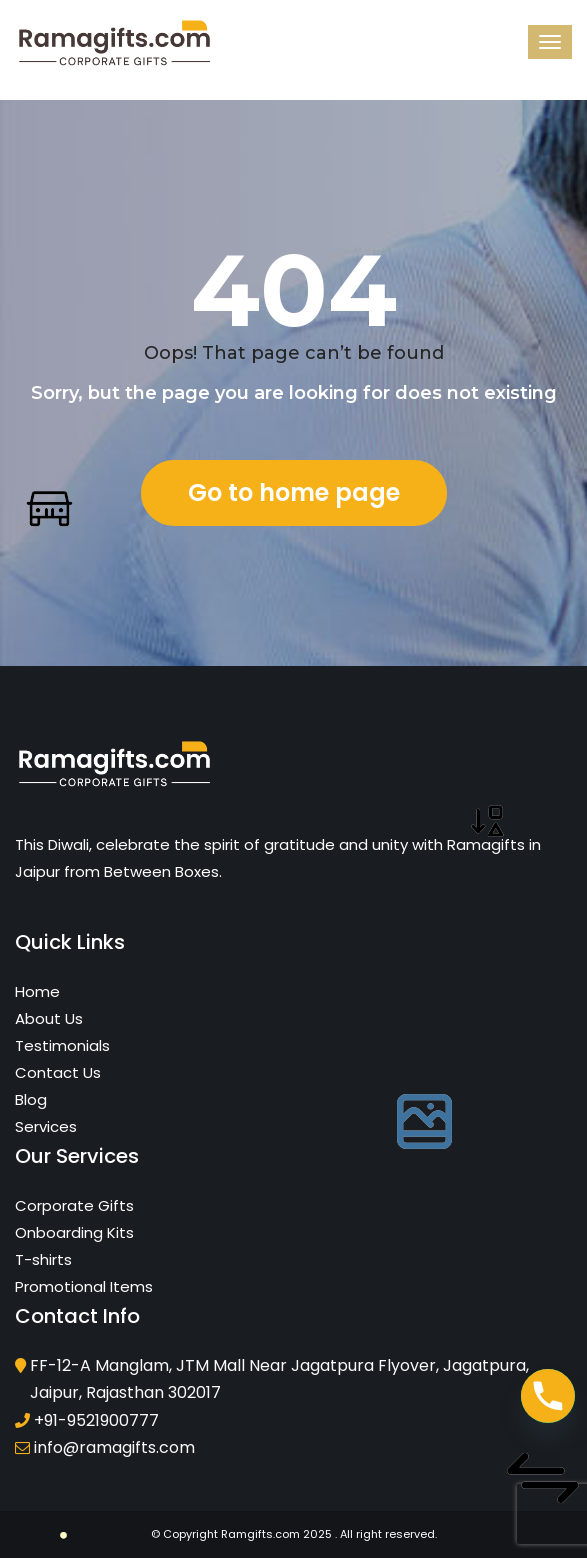 This screenshot has height=1558, width=587. Describe the element at coordinates (487, 821) in the screenshot. I see `sort items in ascending order` at that location.